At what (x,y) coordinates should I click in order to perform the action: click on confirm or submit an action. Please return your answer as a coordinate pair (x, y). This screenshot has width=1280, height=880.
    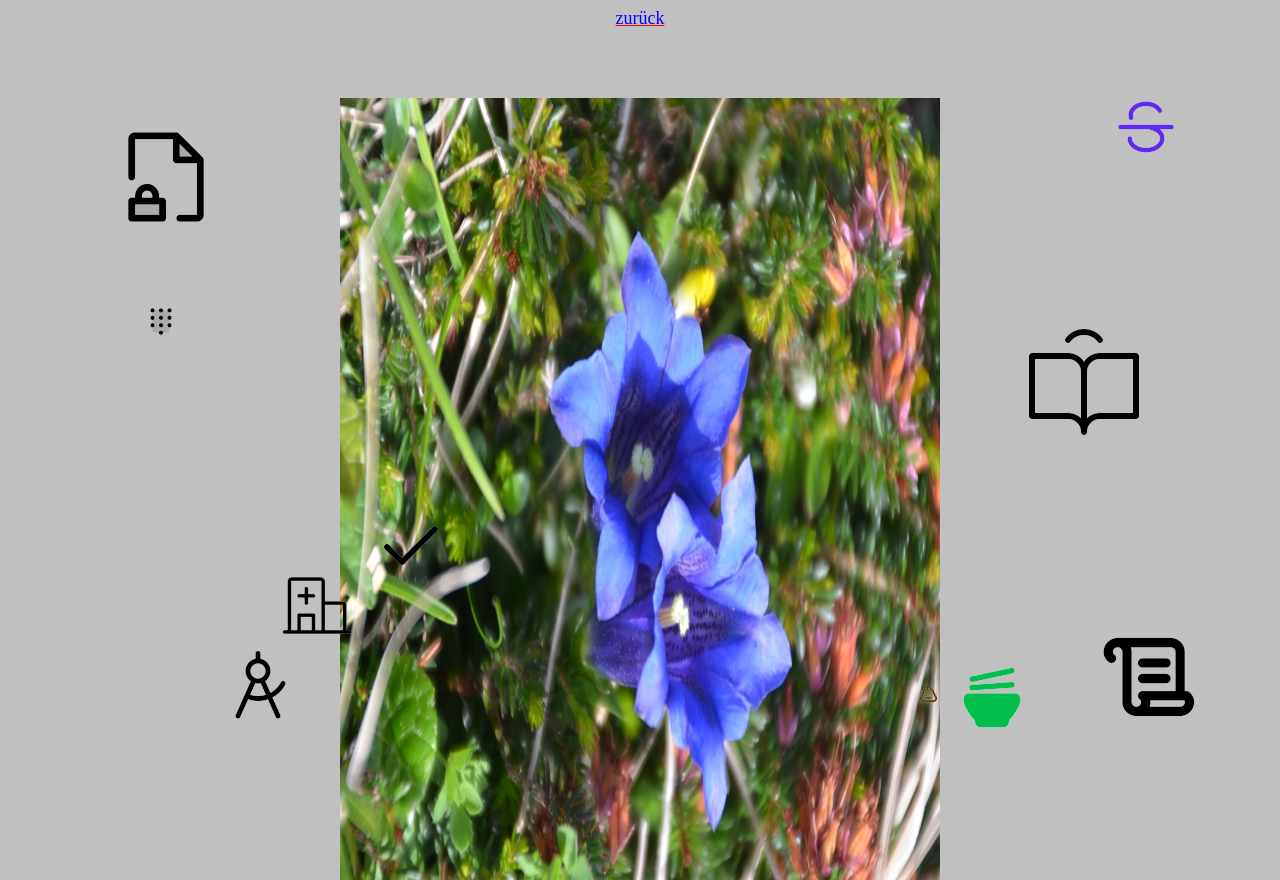
    Looking at the image, I should click on (411, 547).